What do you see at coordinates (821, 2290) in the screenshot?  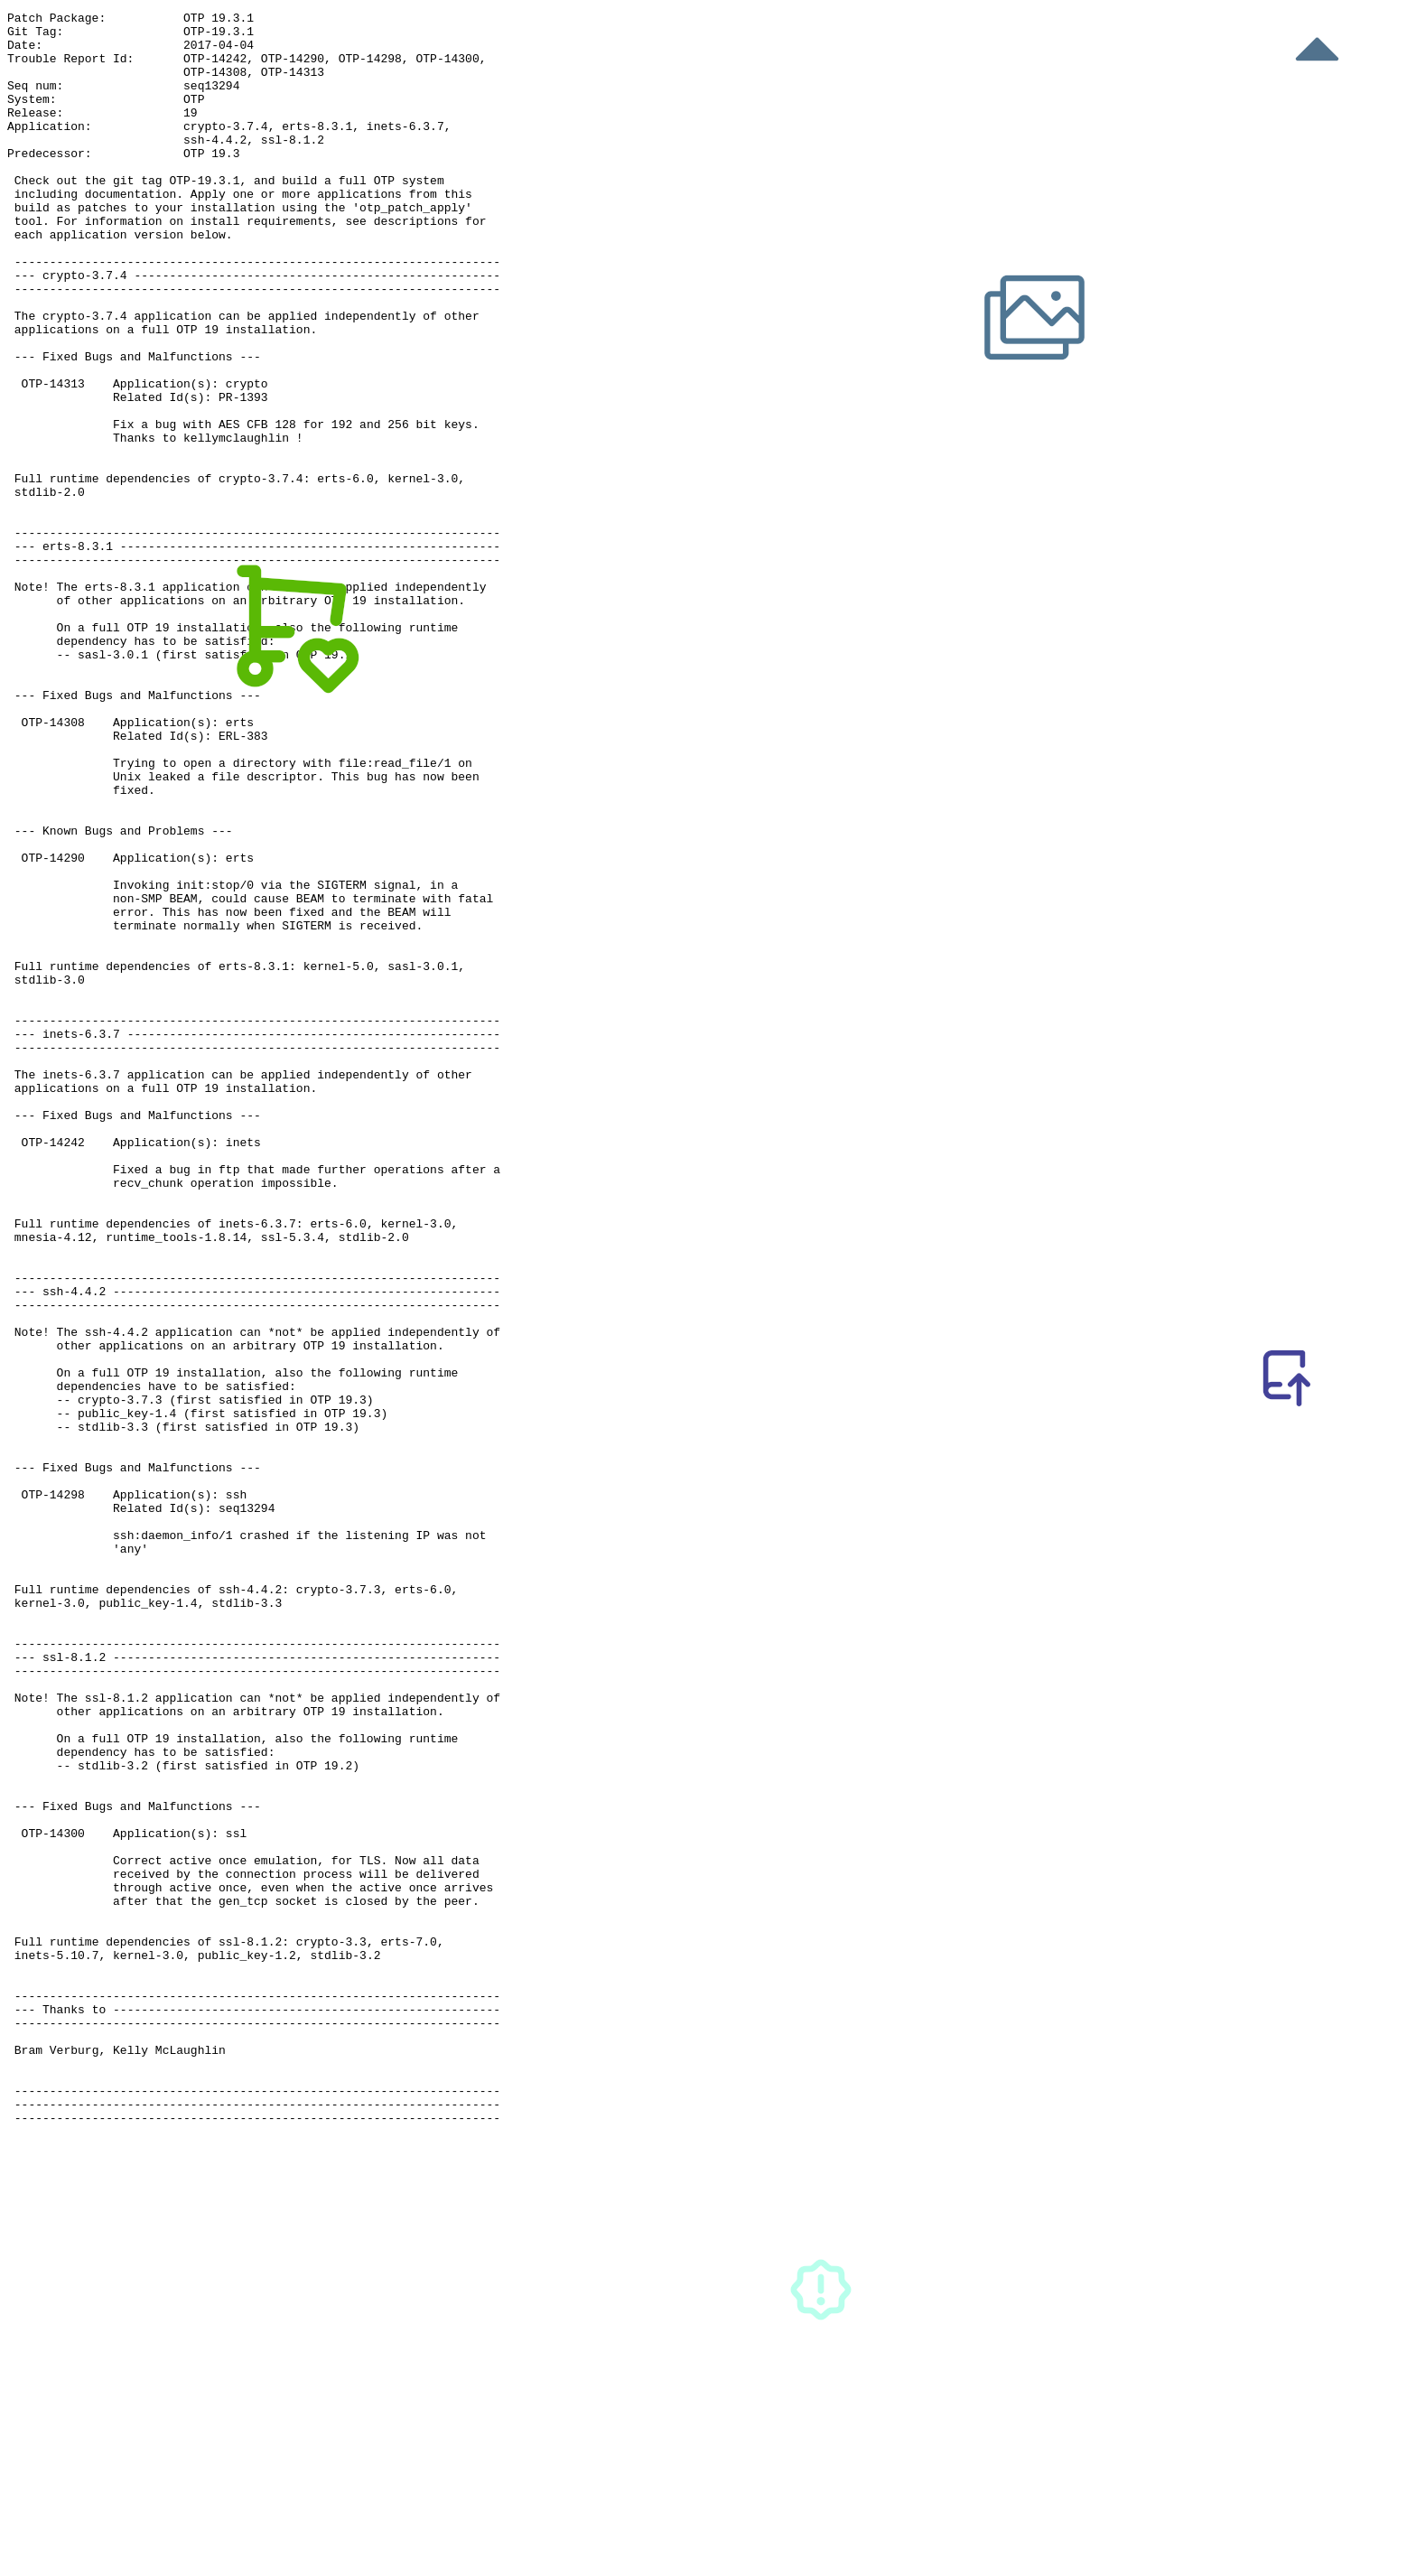 I see `indicates a warning or alert requiring attention` at bounding box center [821, 2290].